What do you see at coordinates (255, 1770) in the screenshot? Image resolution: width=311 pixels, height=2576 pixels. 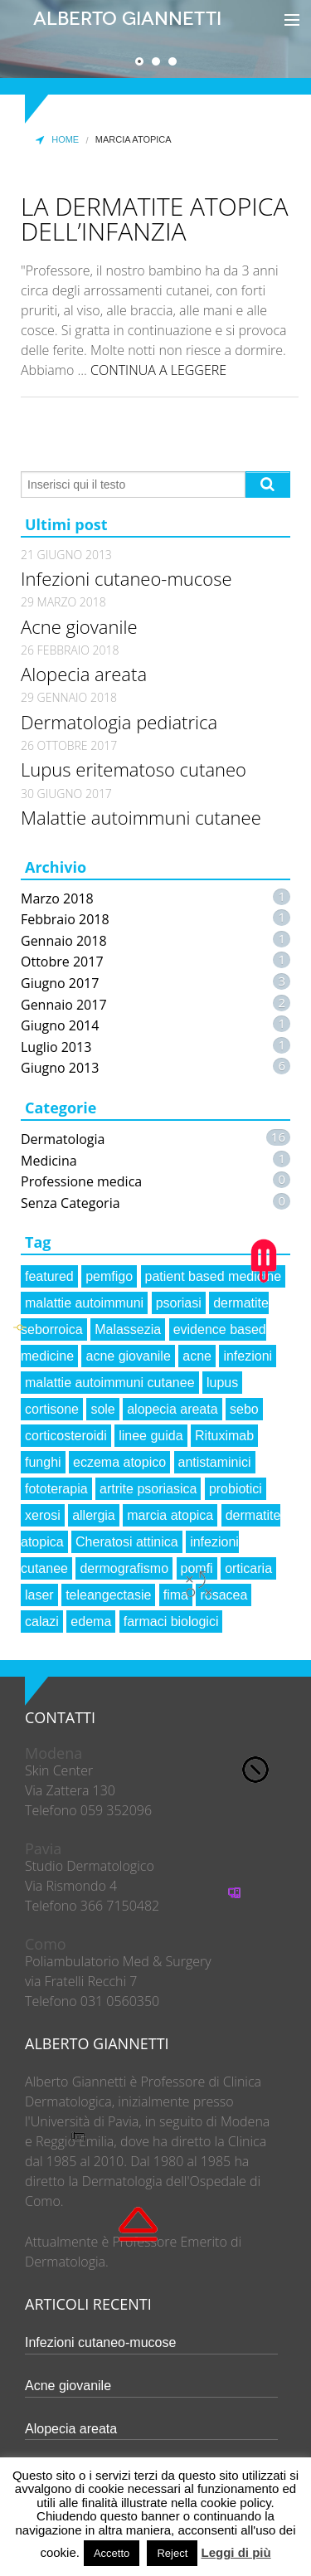 I see `indicates a prohibited or restricted action` at bounding box center [255, 1770].